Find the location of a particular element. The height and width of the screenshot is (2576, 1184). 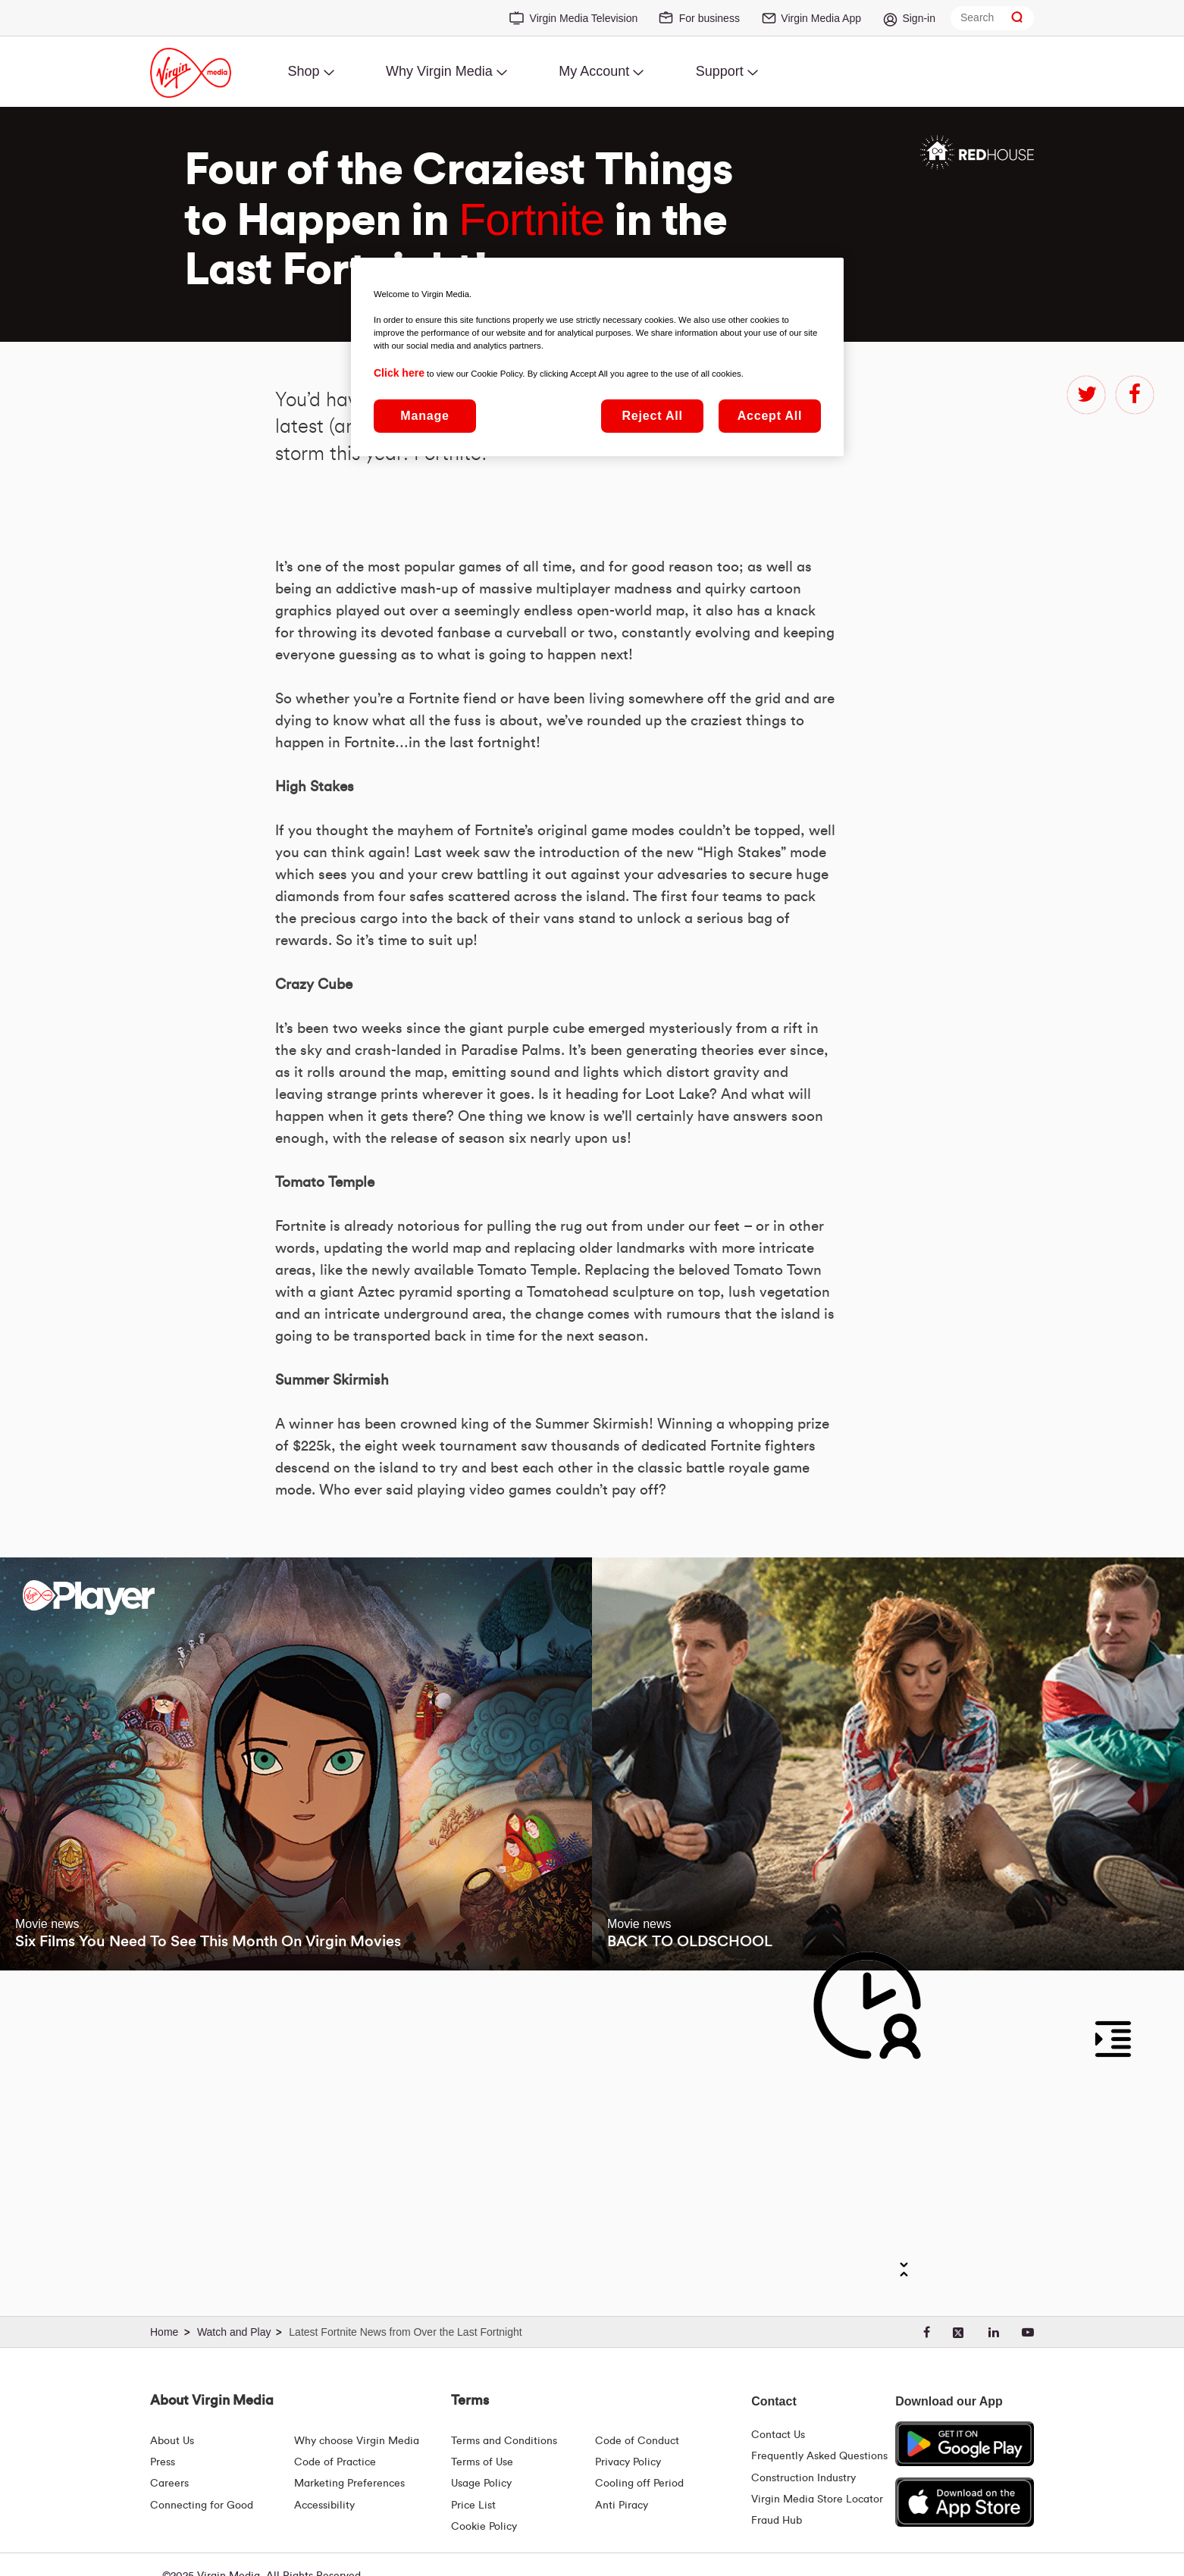

view user's time or schedule is located at coordinates (867, 2005).